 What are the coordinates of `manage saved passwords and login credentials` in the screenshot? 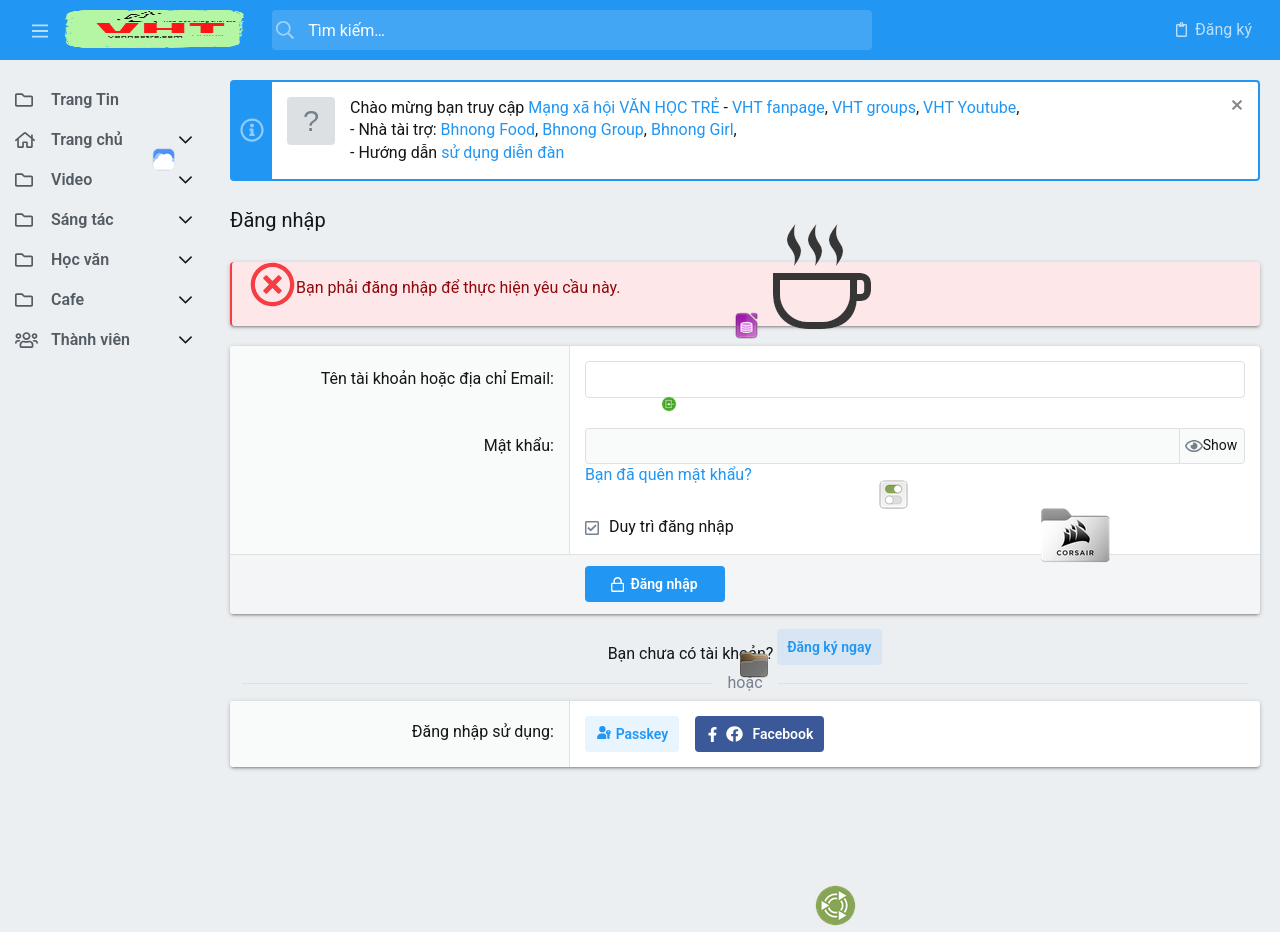 It's located at (207, 177).